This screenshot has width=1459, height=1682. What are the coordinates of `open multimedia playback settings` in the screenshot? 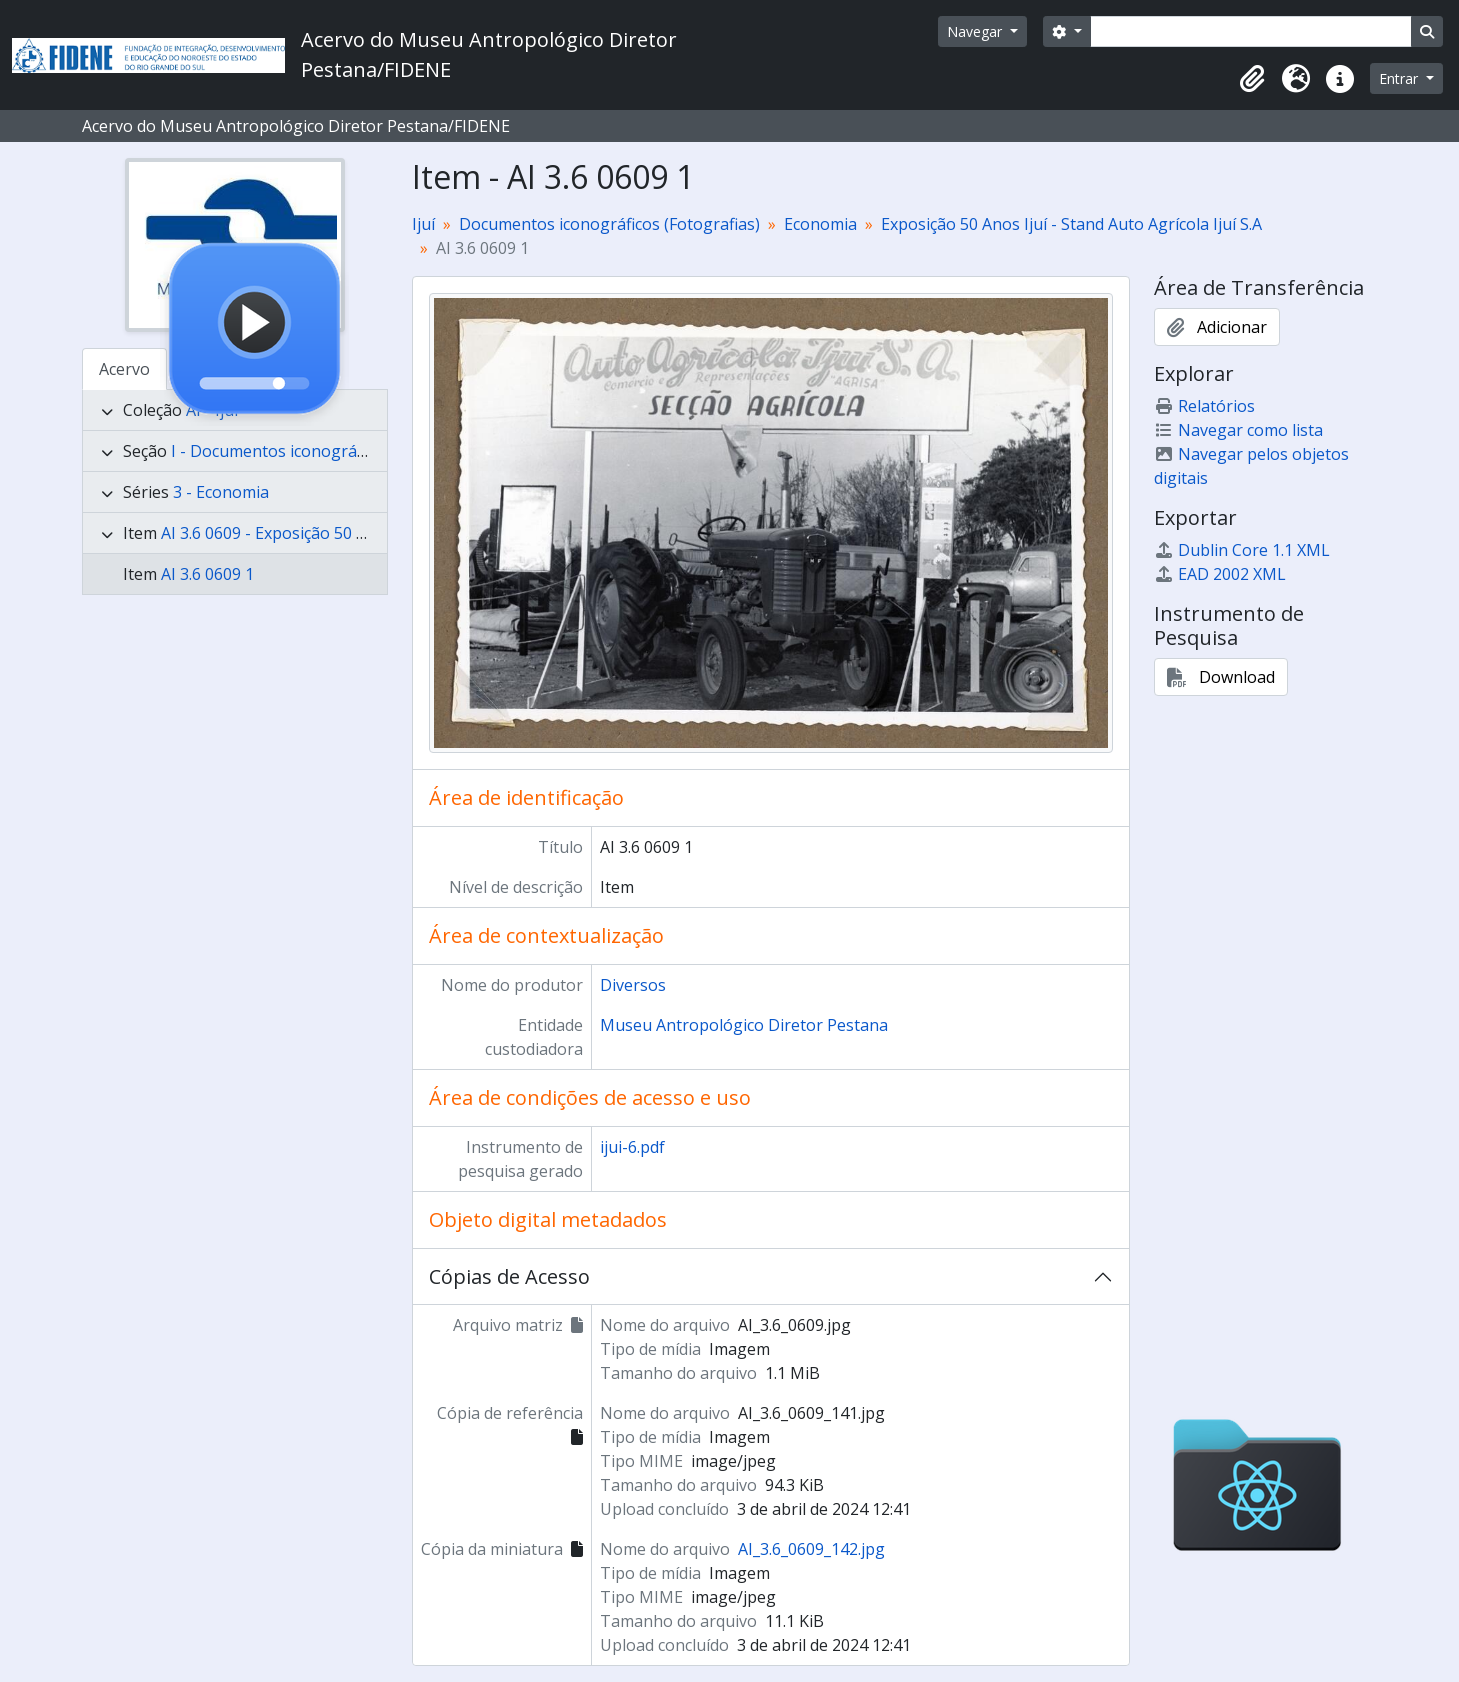 It's located at (254, 331).